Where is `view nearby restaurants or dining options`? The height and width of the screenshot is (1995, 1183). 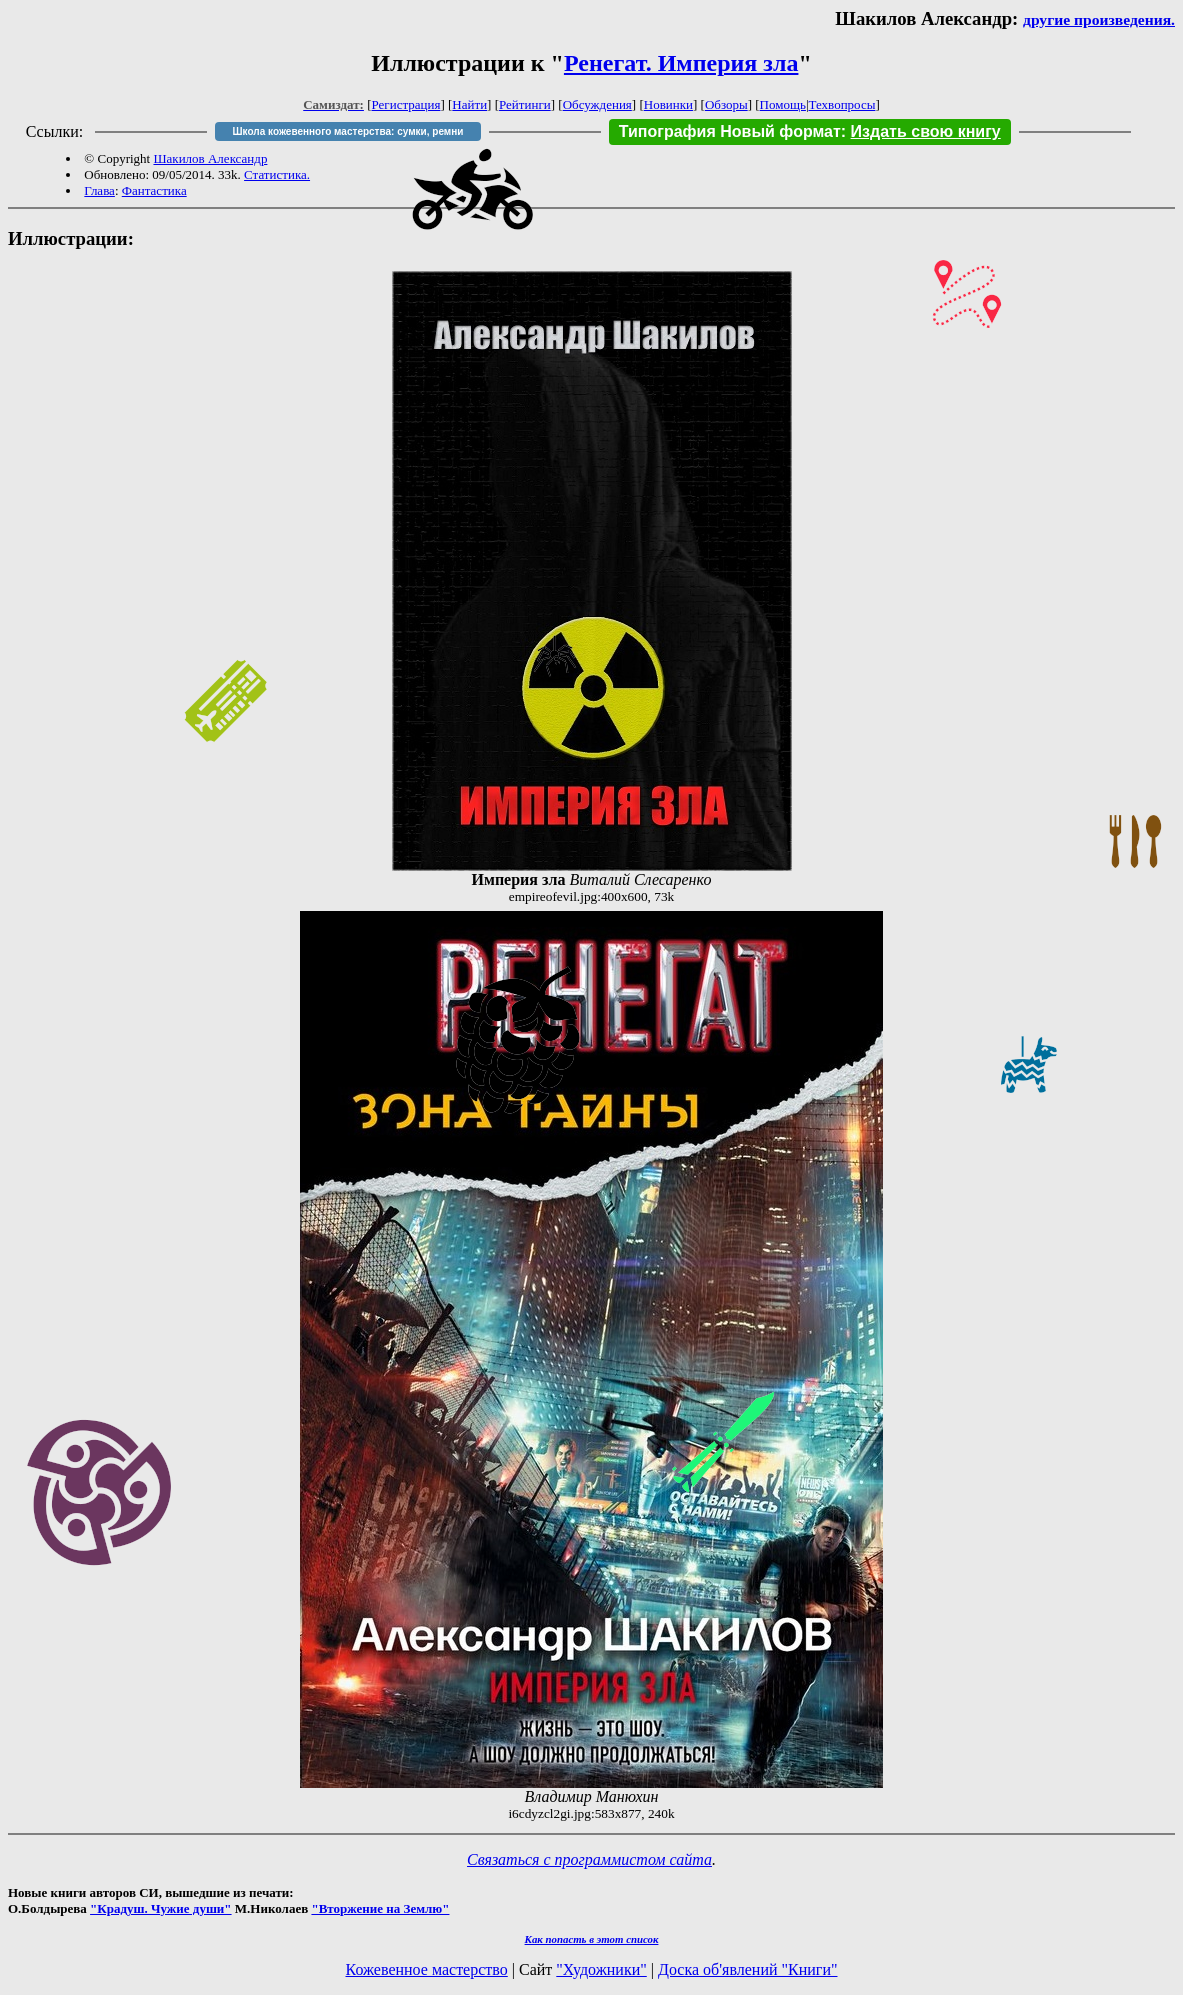
view nearby restaurants or dining options is located at coordinates (1134, 841).